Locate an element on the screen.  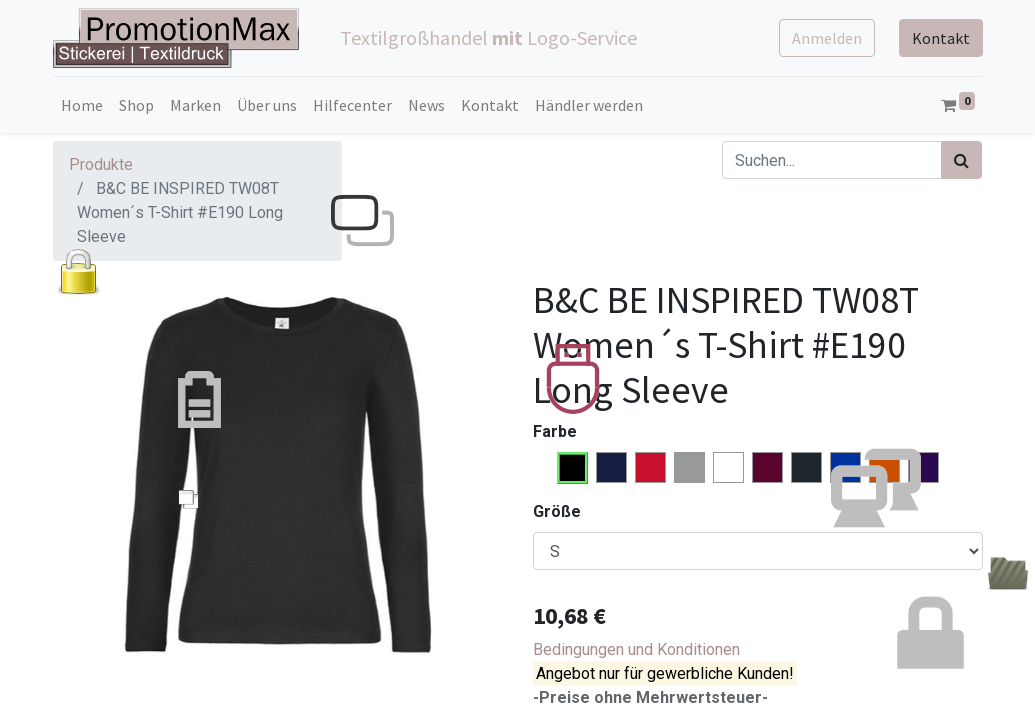
view or manage session properties is located at coordinates (362, 222).